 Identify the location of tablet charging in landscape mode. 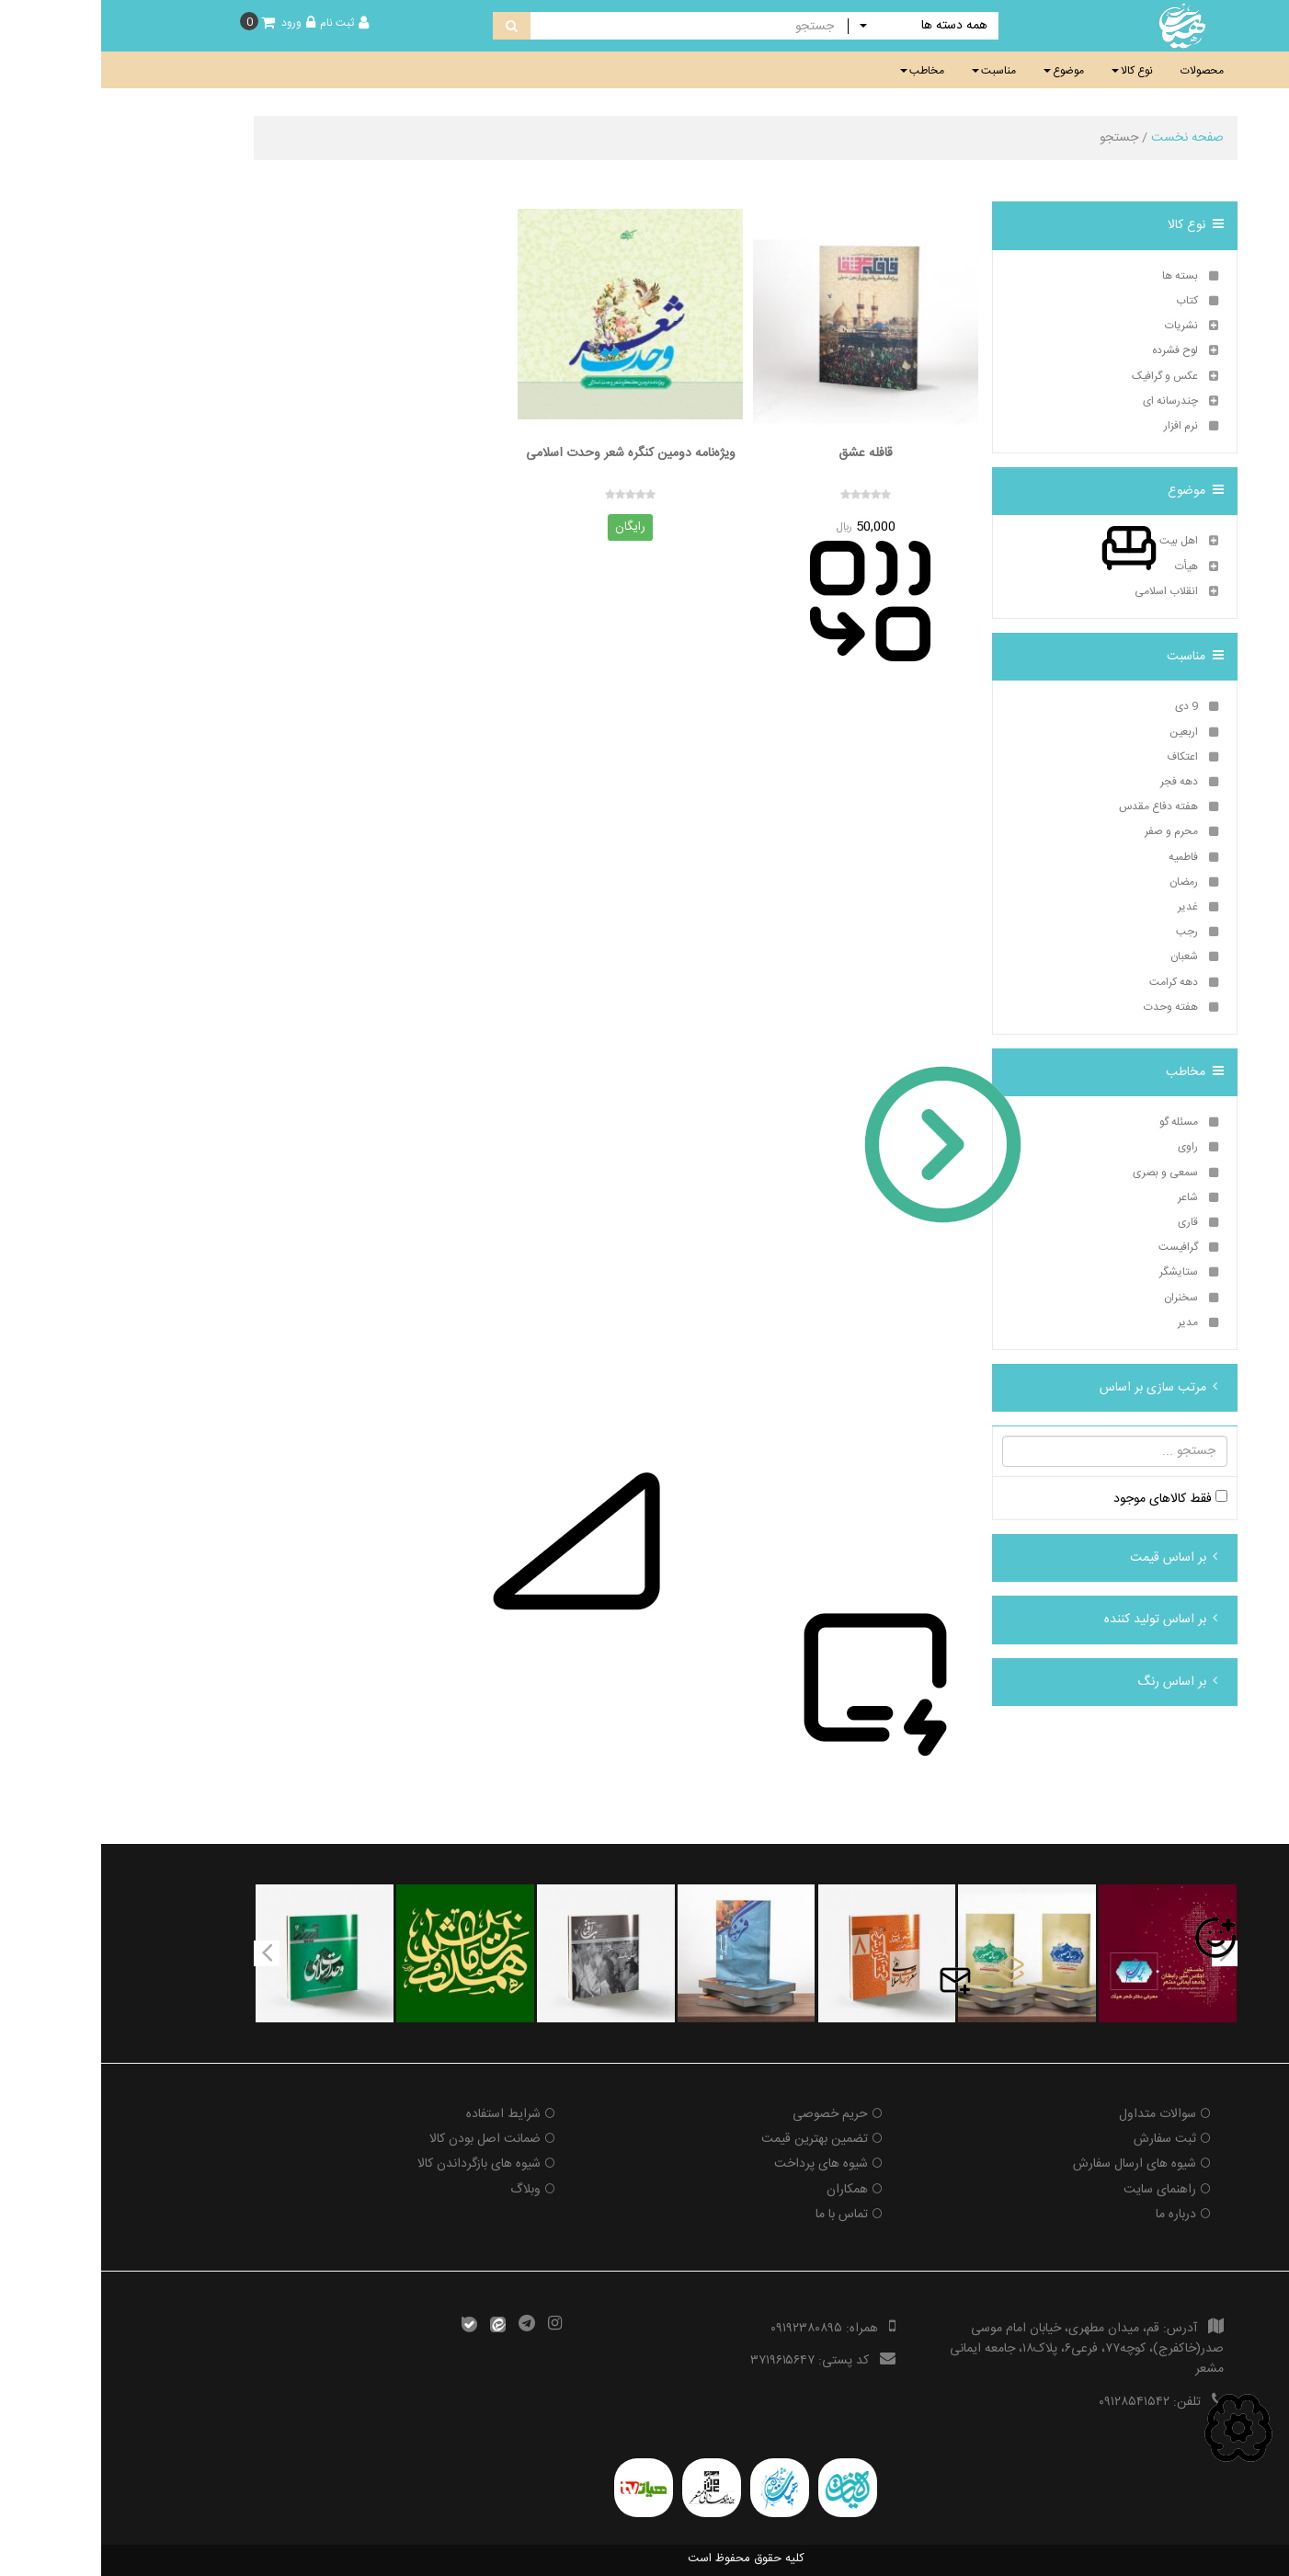
(875, 1677).